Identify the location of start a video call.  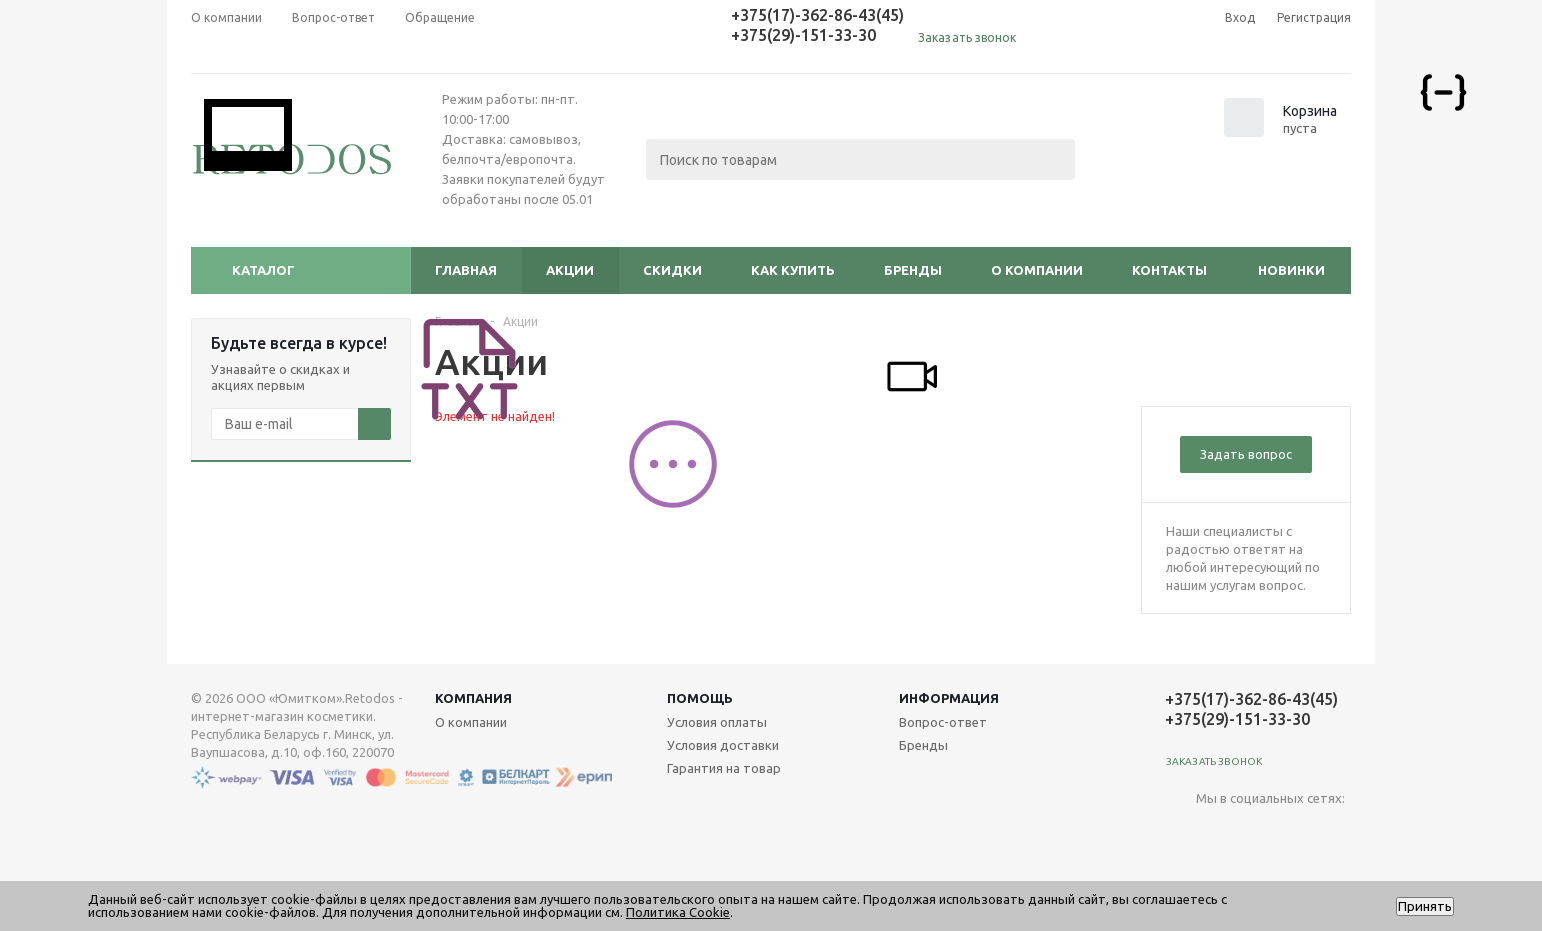
(910, 376).